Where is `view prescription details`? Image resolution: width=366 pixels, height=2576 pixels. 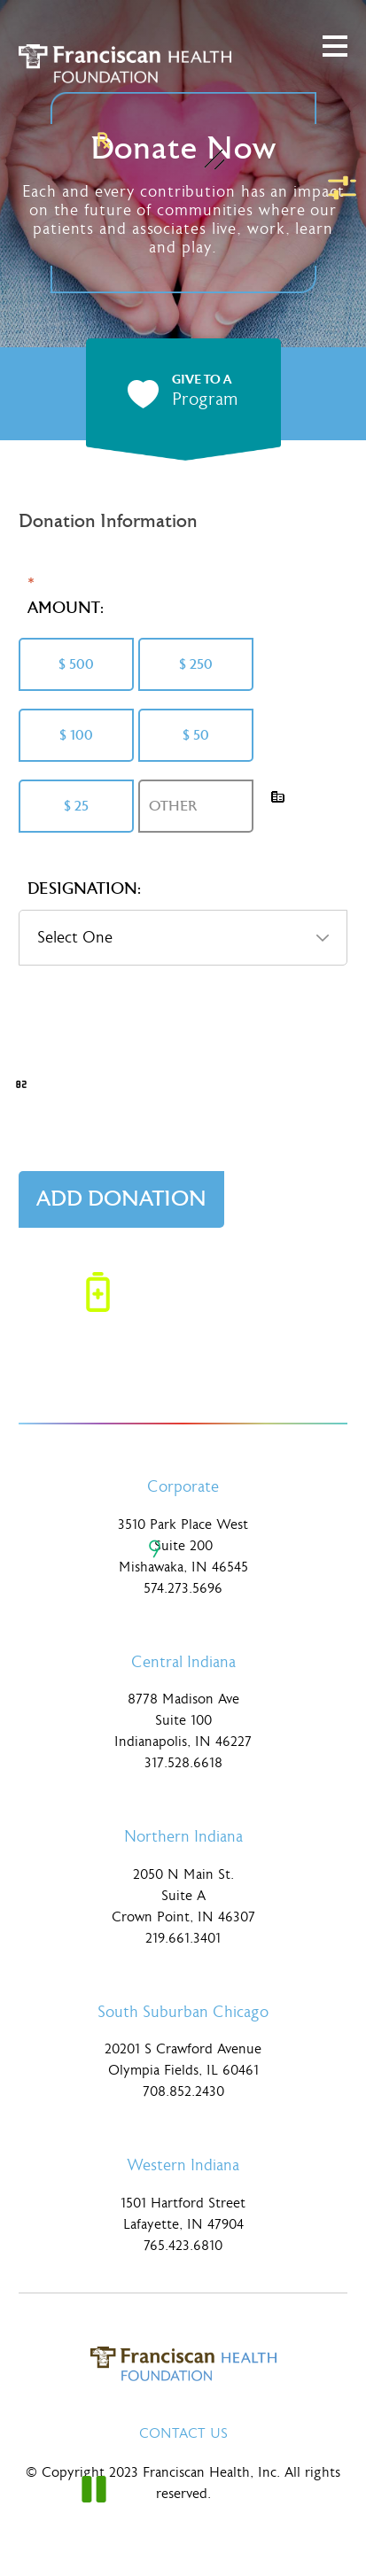 view prescription details is located at coordinates (103, 140).